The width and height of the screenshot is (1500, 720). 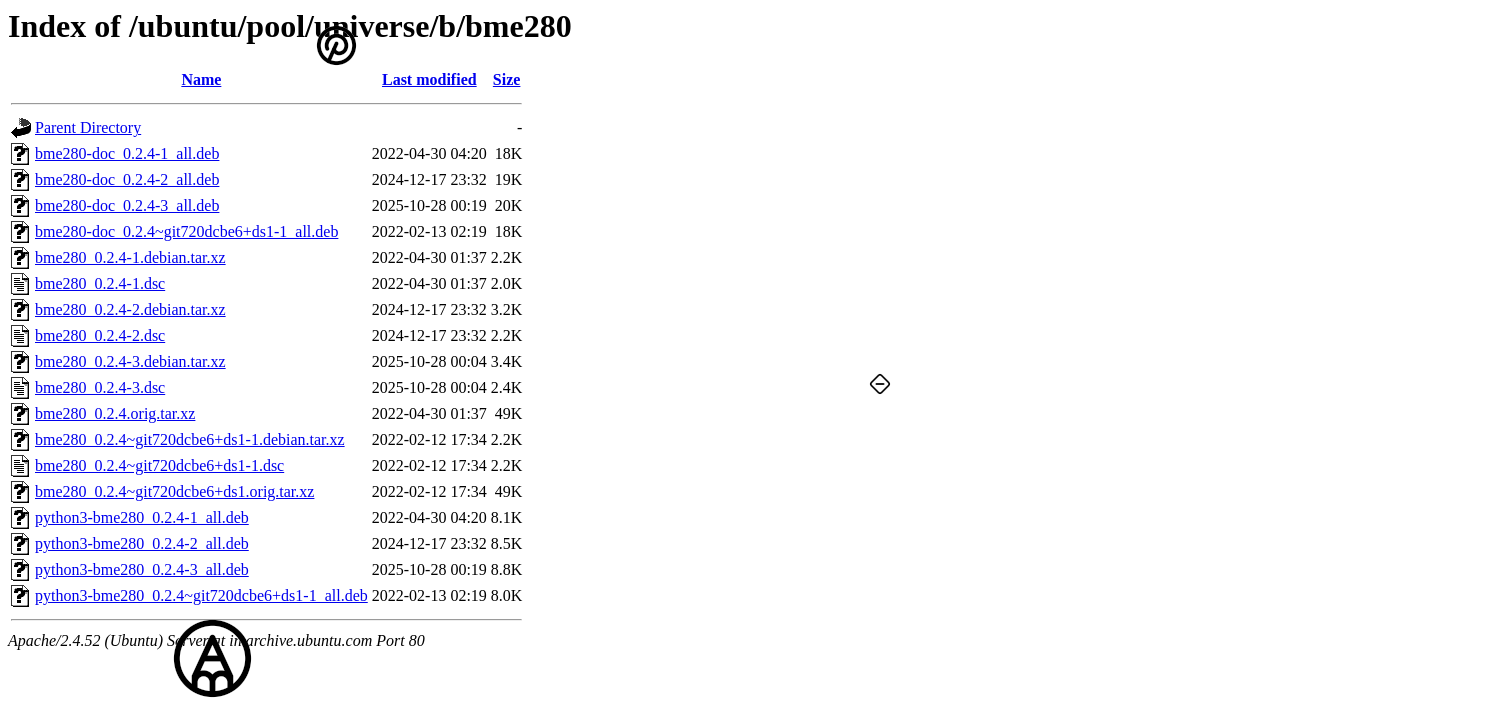 I want to click on edit profile or account settings, so click(x=212, y=658).